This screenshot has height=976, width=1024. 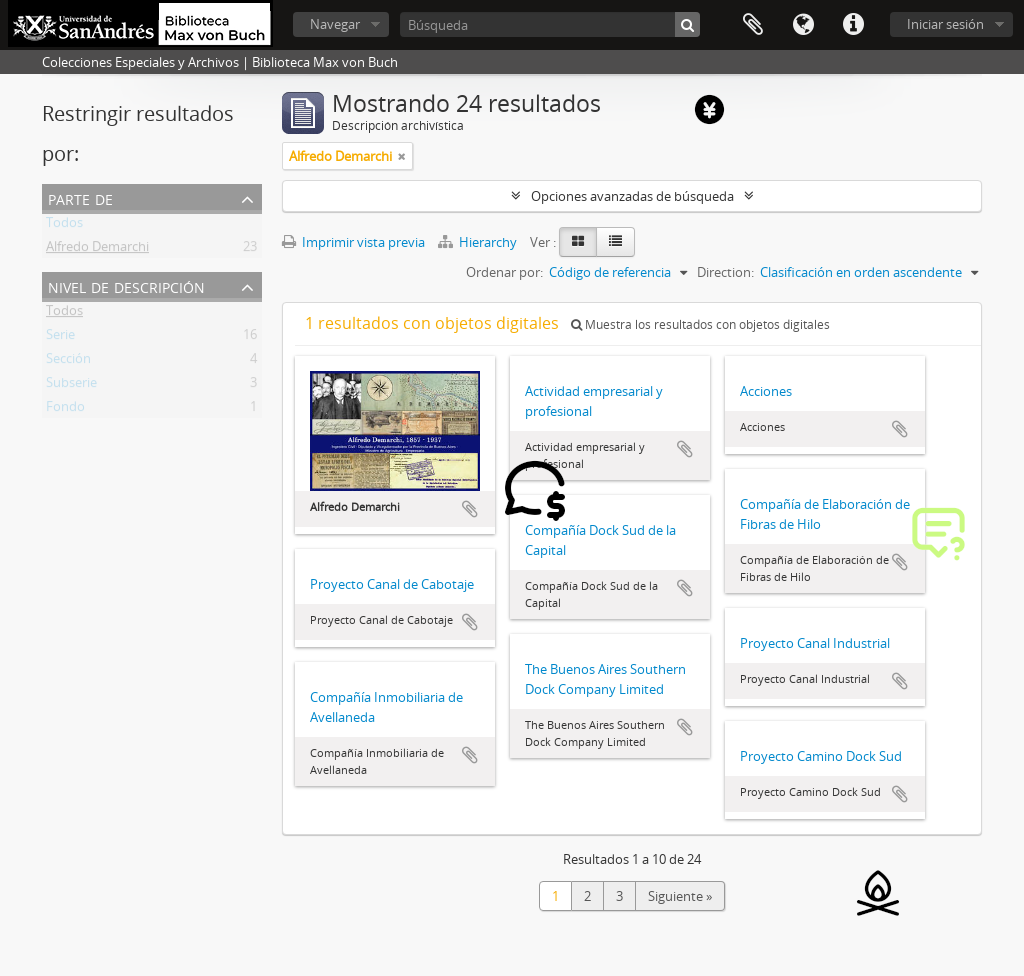 What do you see at coordinates (709, 109) in the screenshot?
I see `view balance in japanese yen` at bounding box center [709, 109].